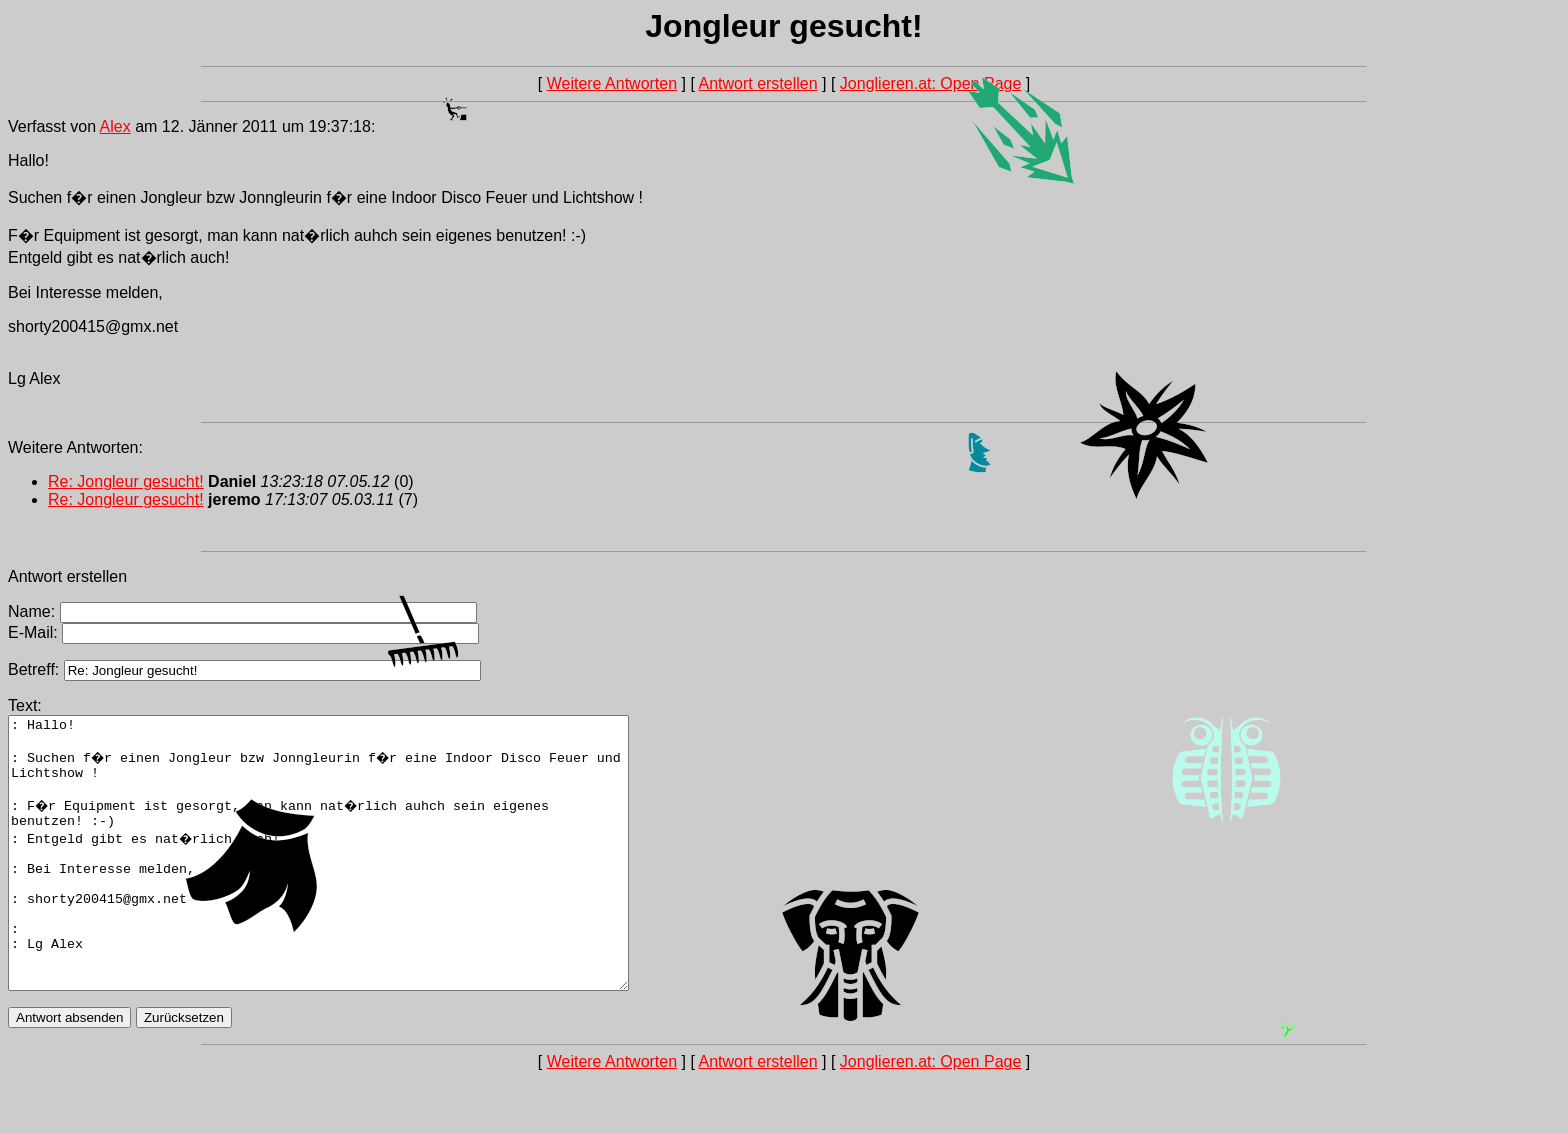 The width and height of the screenshot is (1568, 1133). What do you see at coordinates (850, 955) in the screenshot?
I see `elephant character or avatar icon` at bounding box center [850, 955].